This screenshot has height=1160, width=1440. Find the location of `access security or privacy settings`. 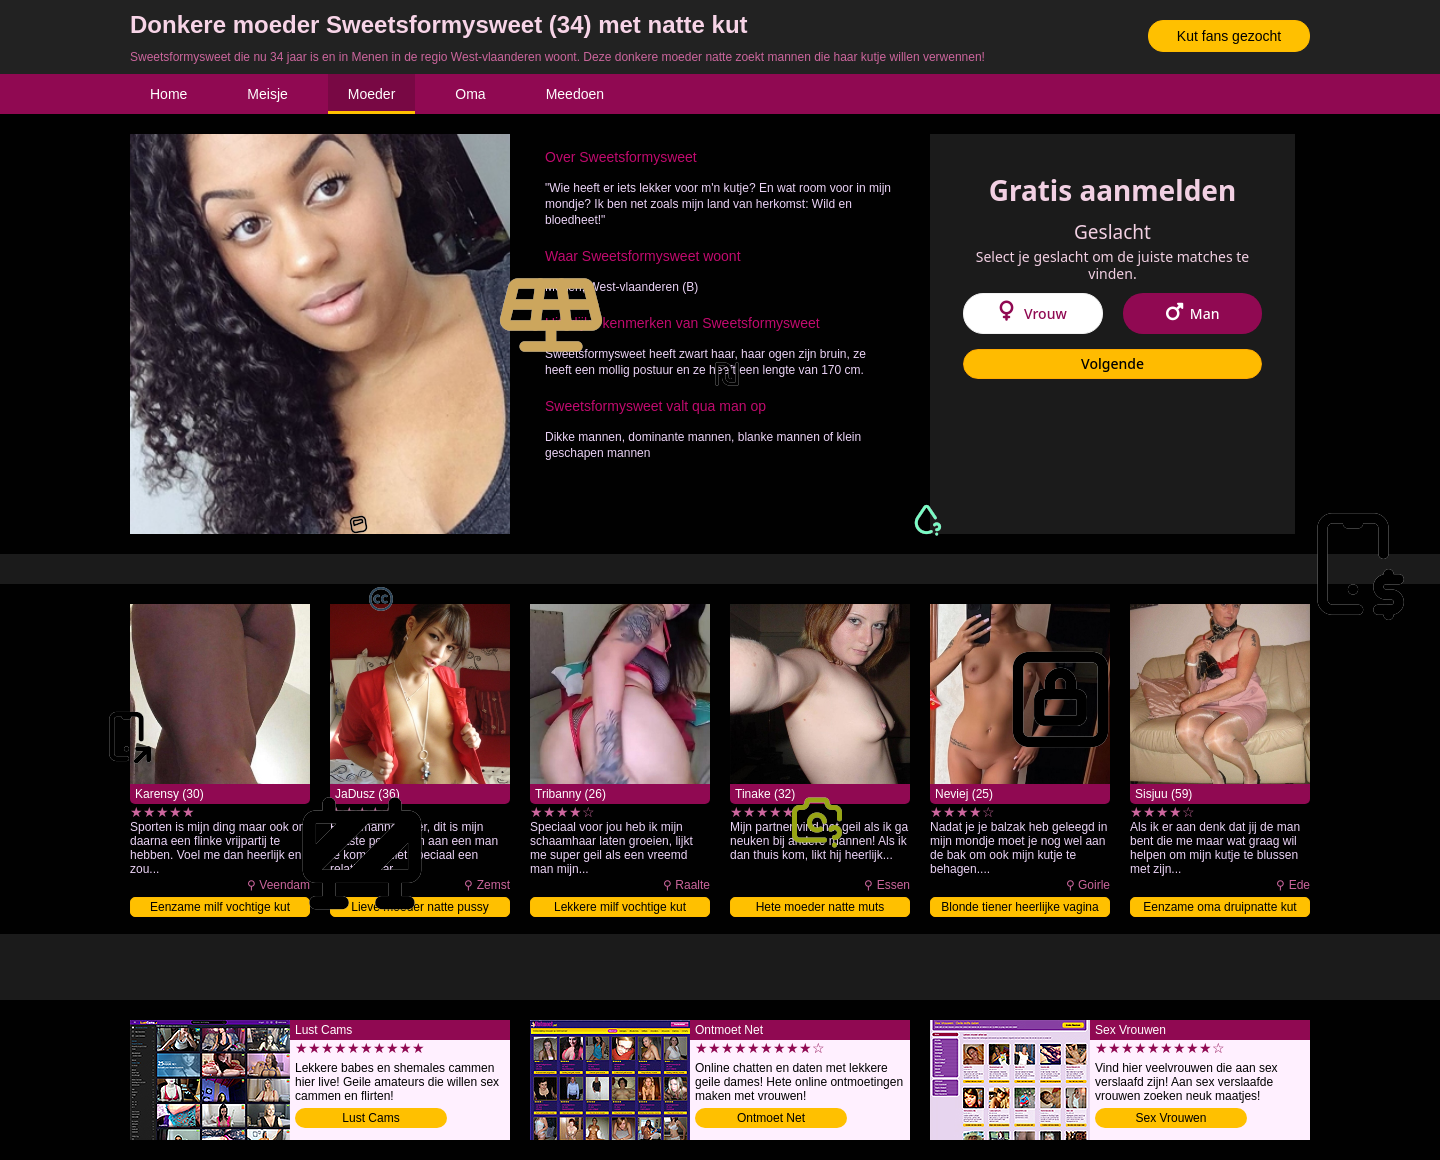

access security or privacy settings is located at coordinates (1060, 699).